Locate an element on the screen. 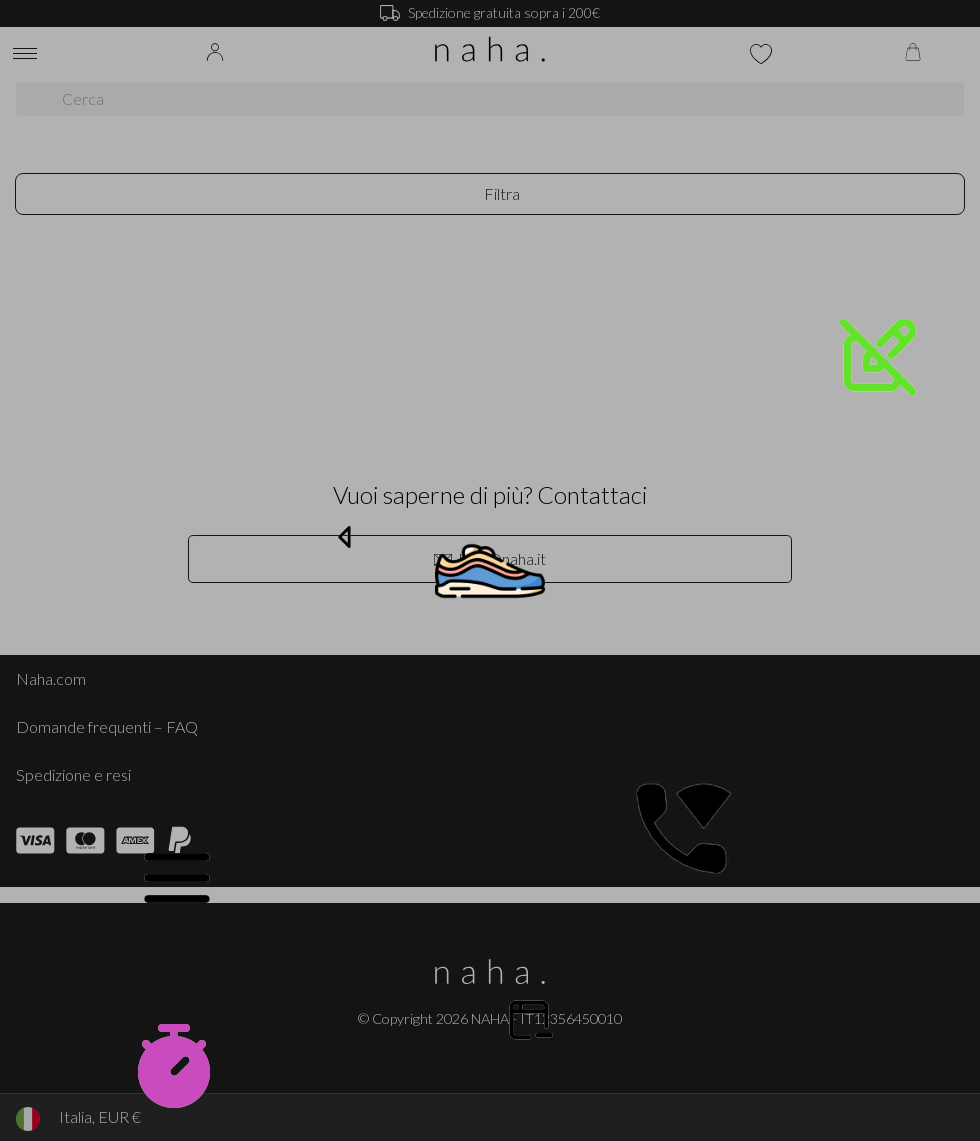 This screenshot has height=1141, width=980. go back to the previous screen is located at coordinates (346, 537).